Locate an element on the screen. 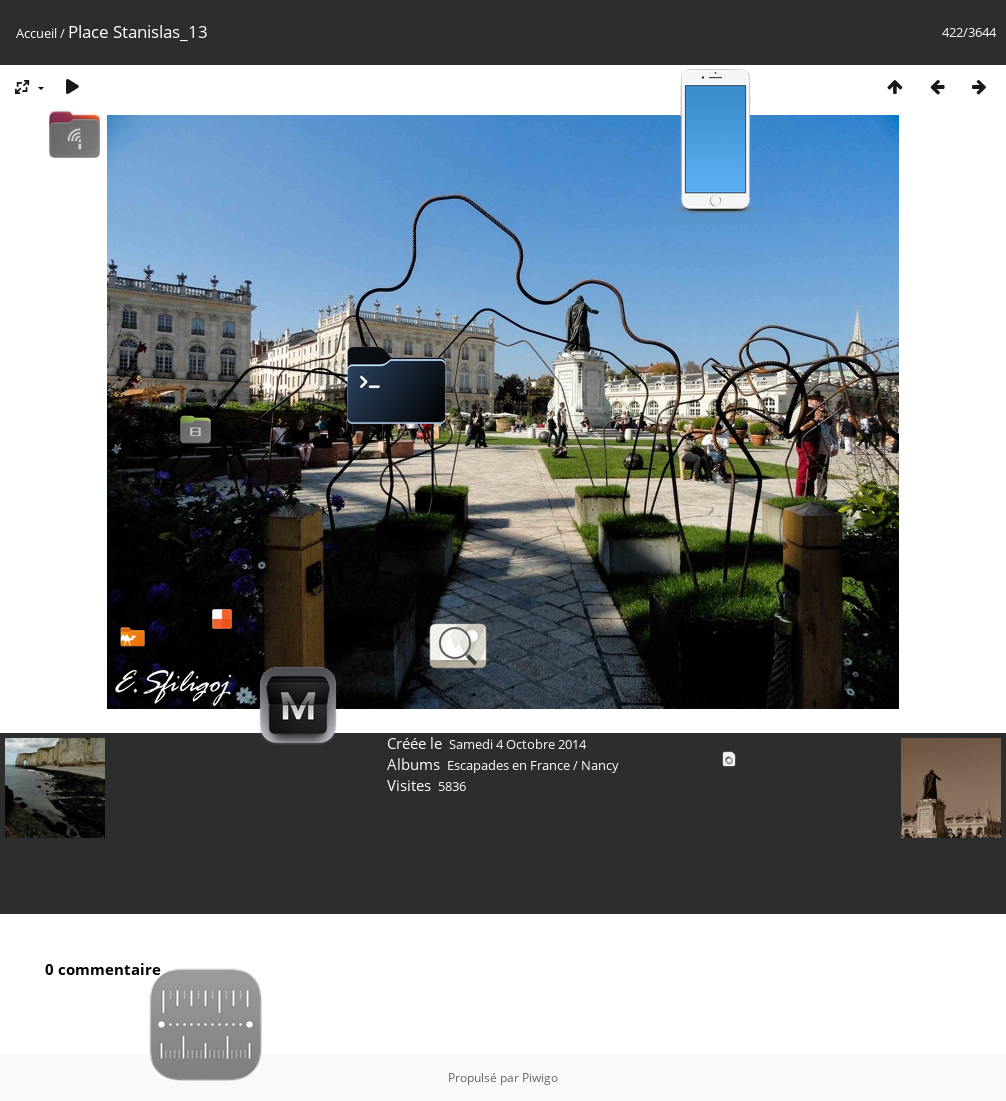  open MeetingBar app for calendar and meeting management is located at coordinates (298, 705).